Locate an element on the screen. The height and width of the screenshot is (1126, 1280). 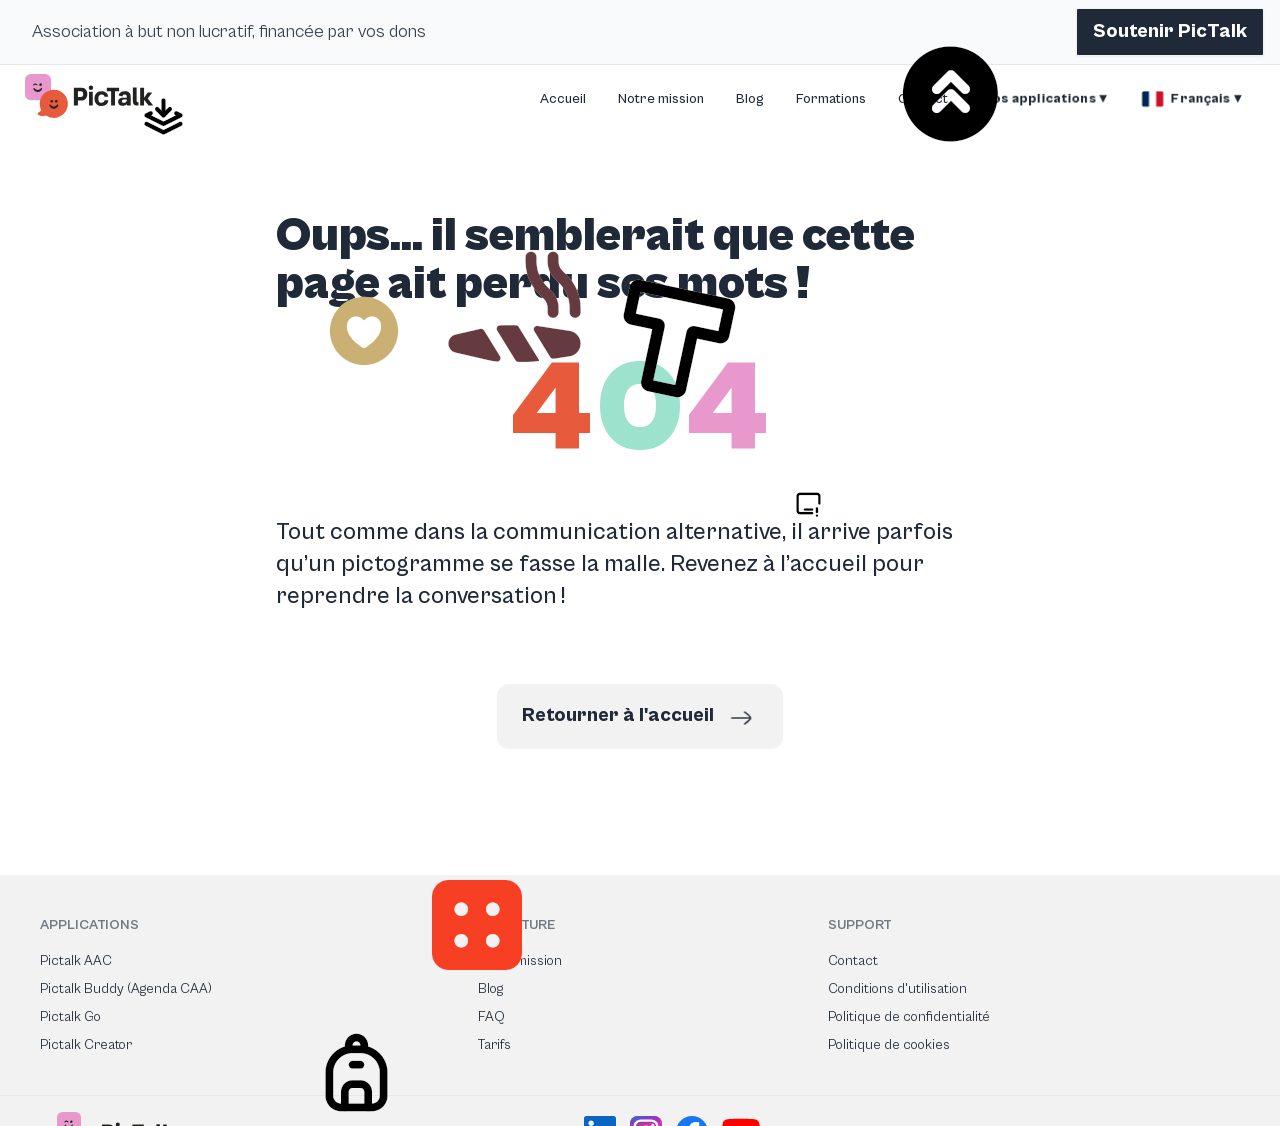
access your inventory or stored items is located at coordinates (356, 1072).